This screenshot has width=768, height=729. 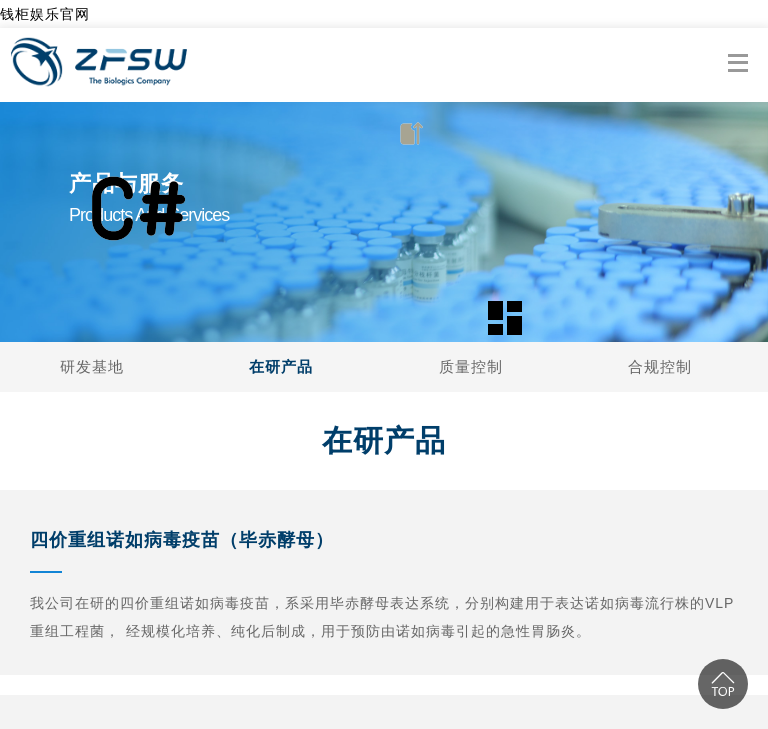 What do you see at coordinates (411, 134) in the screenshot?
I see `auto-fit content to top of container` at bounding box center [411, 134].